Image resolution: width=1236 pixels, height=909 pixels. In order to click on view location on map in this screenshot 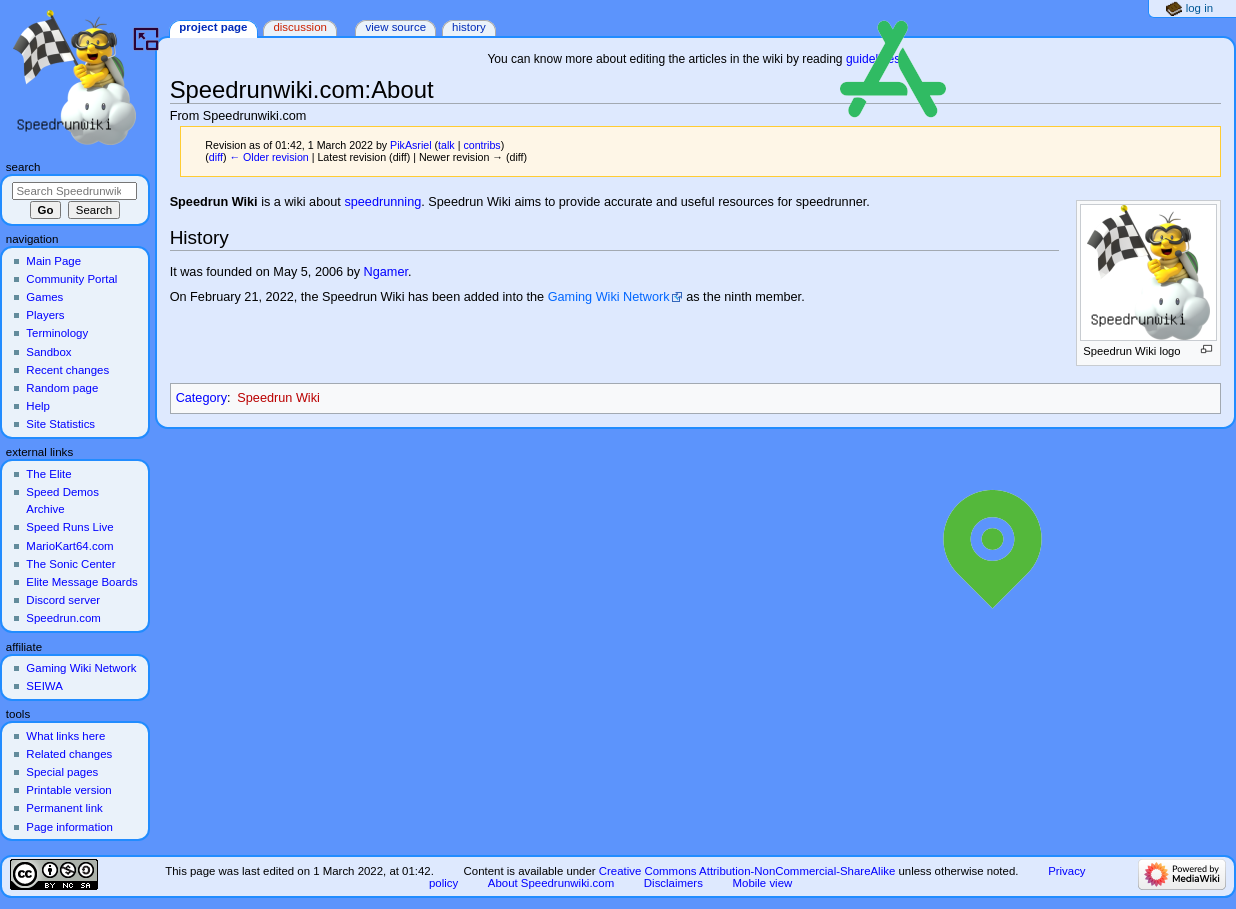, I will do `click(992, 544)`.